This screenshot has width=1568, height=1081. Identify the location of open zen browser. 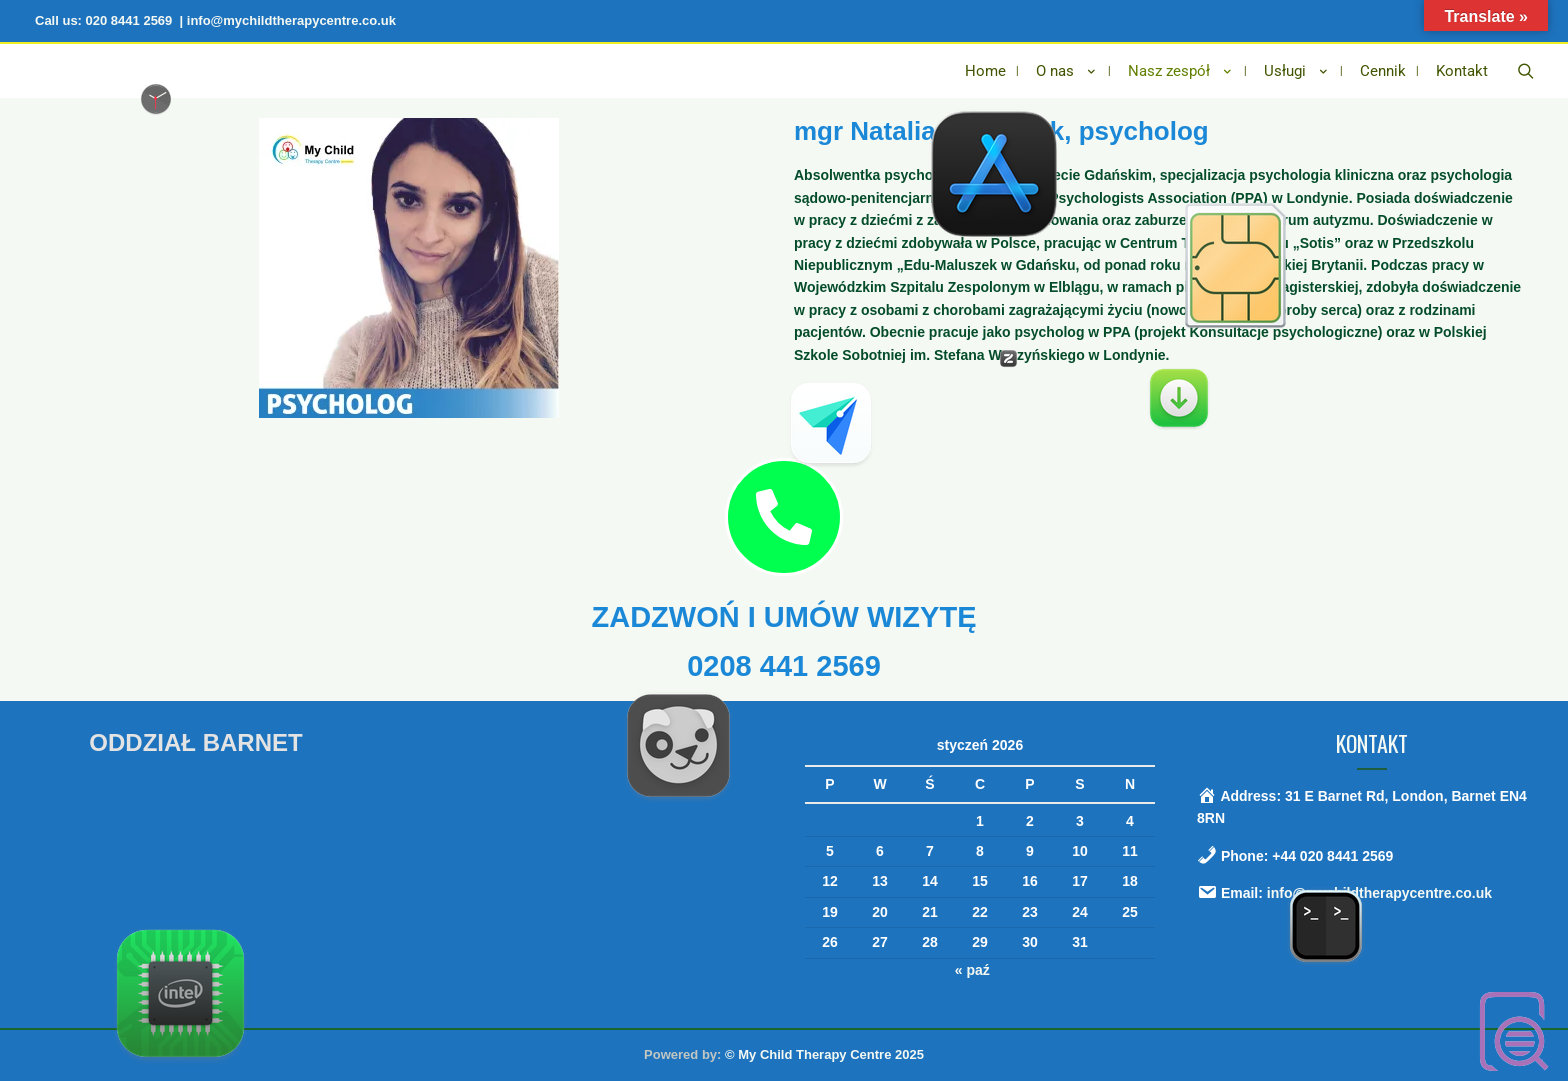
(1008, 358).